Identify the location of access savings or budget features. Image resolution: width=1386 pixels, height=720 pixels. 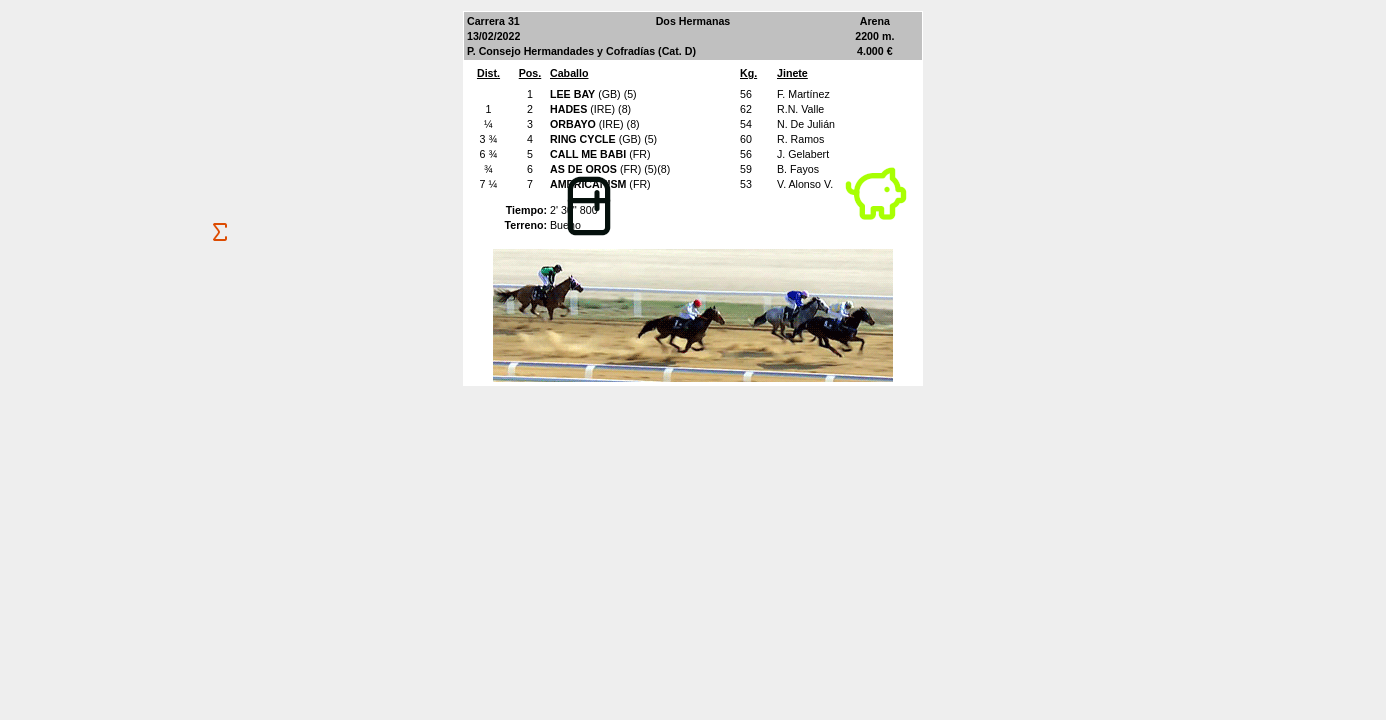
(876, 195).